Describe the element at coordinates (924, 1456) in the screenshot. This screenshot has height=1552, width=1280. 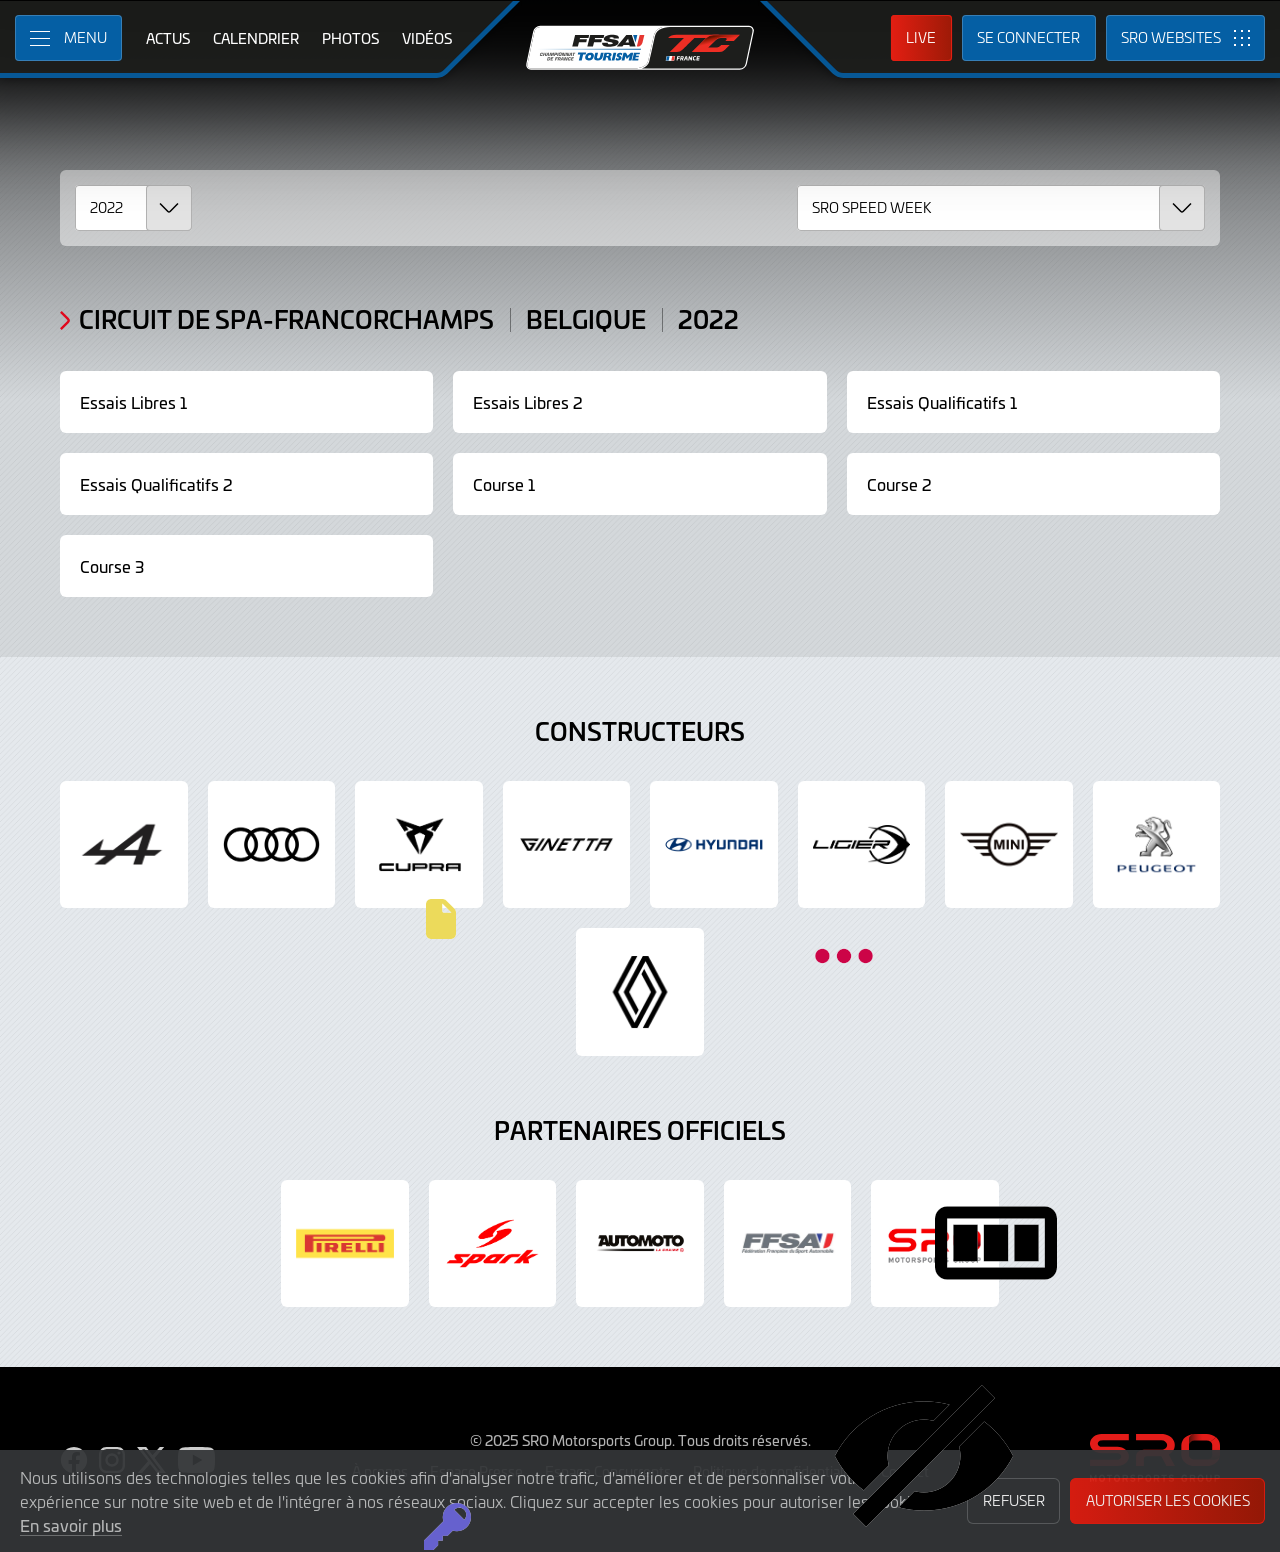
I see `hide password or sensitive content` at that location.